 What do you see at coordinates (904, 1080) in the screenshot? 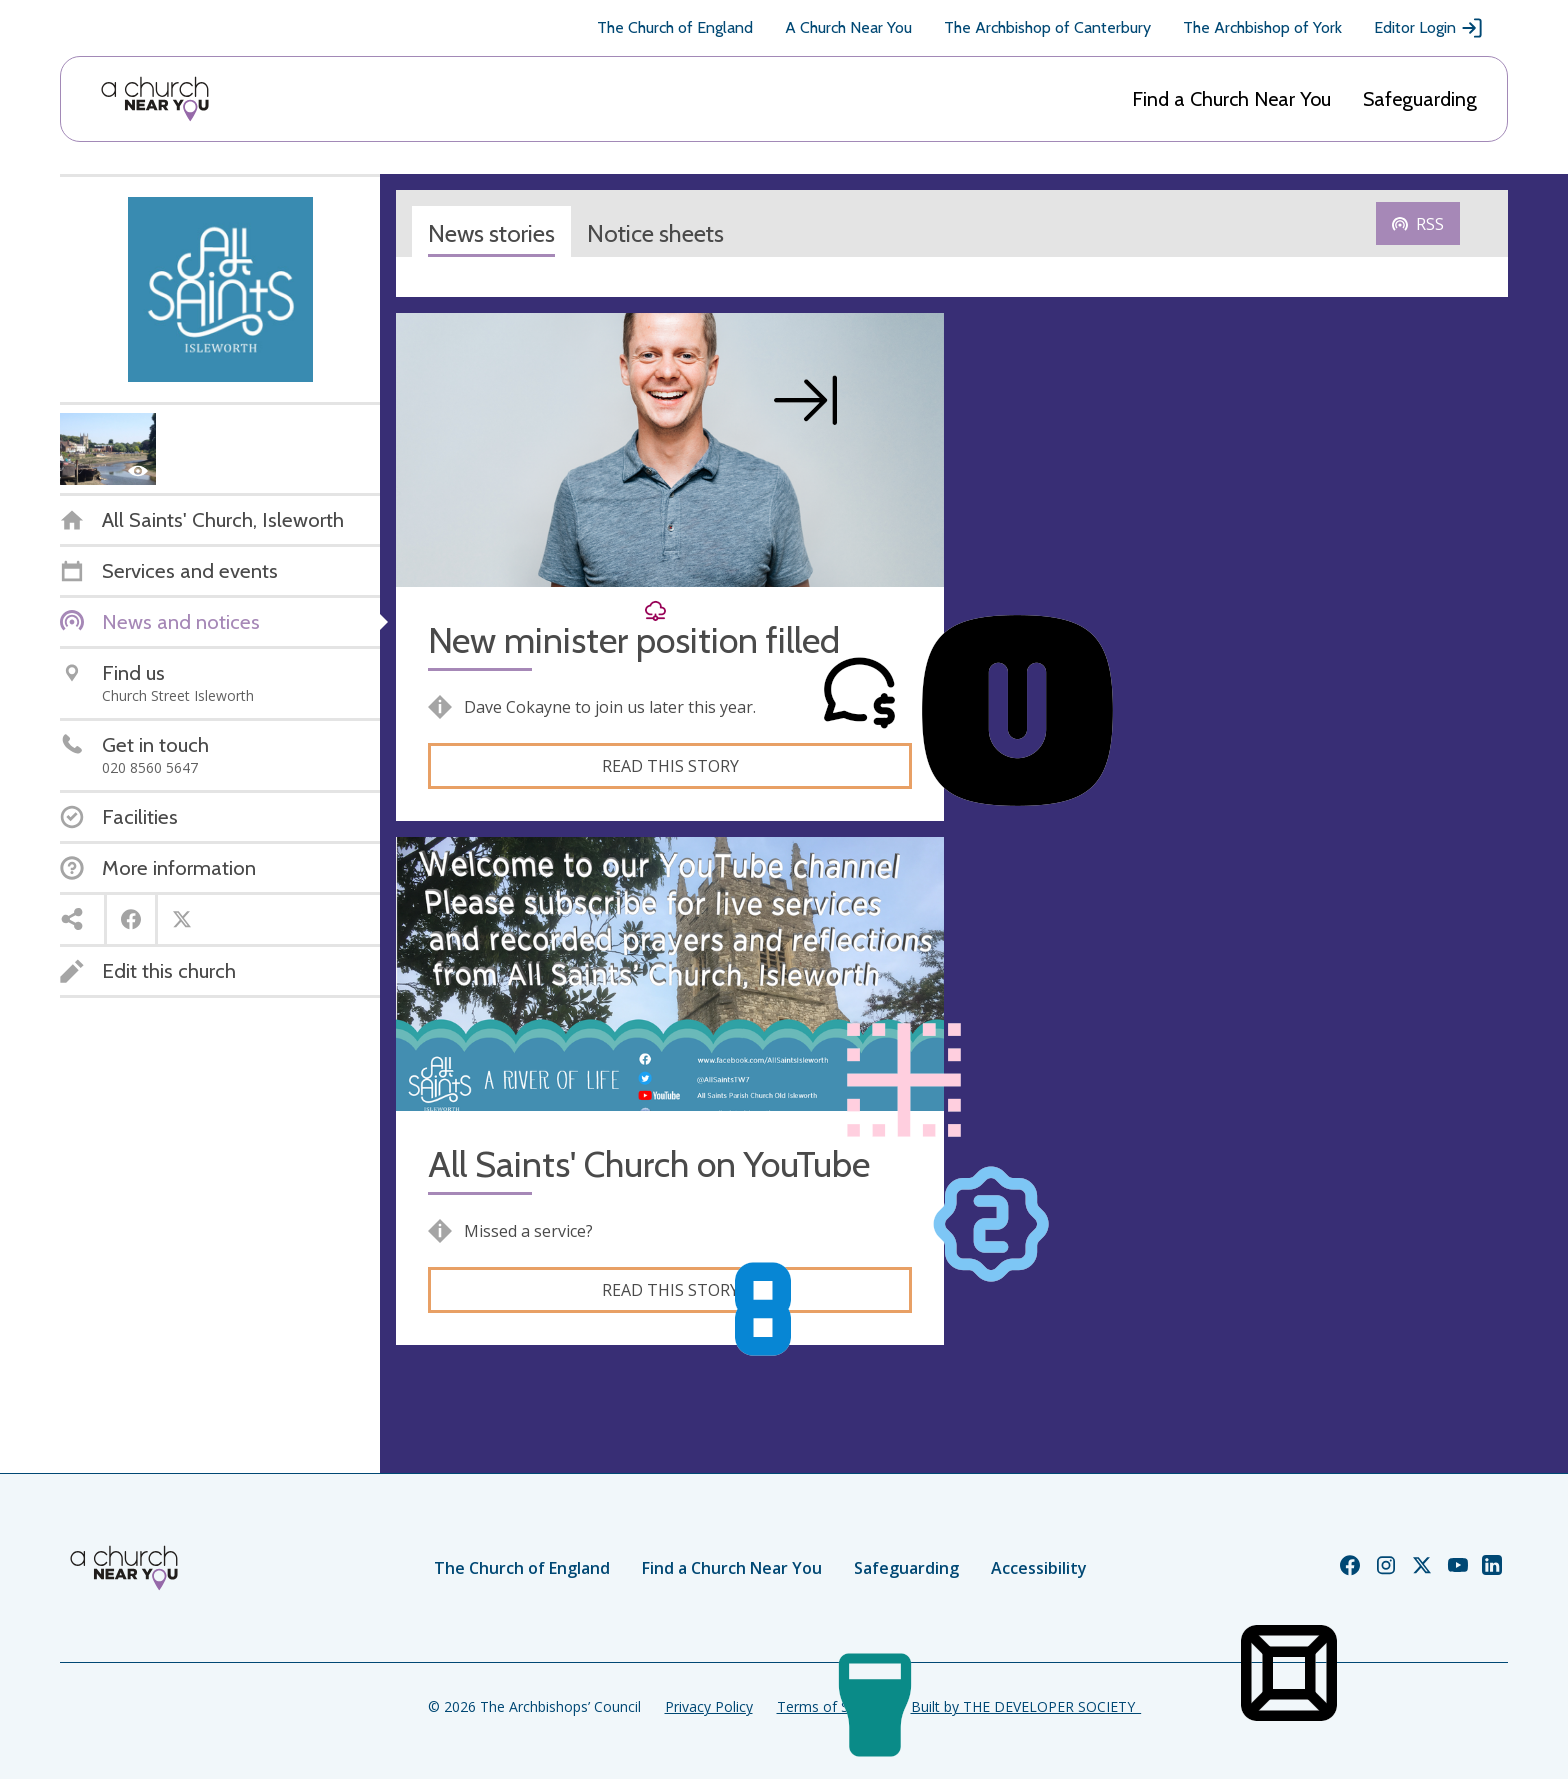
I see `apply inner borders to selected cells` at bounding box center [904, 1080].